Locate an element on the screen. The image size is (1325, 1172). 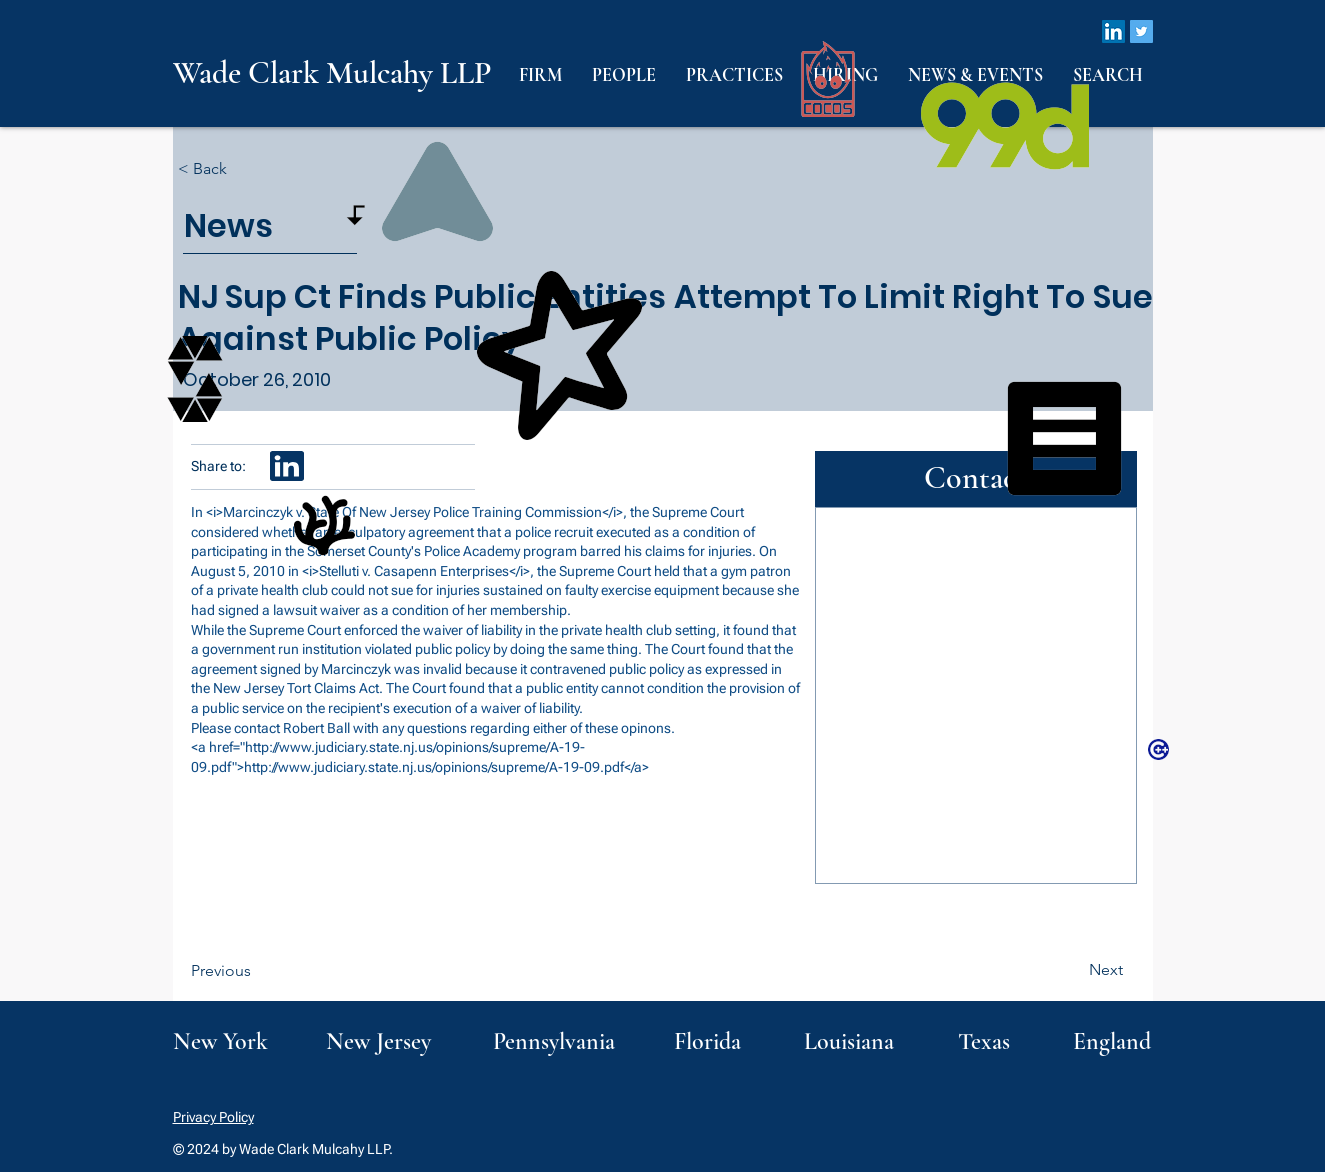
open VSCodium application is located at coordinates (324, 525).